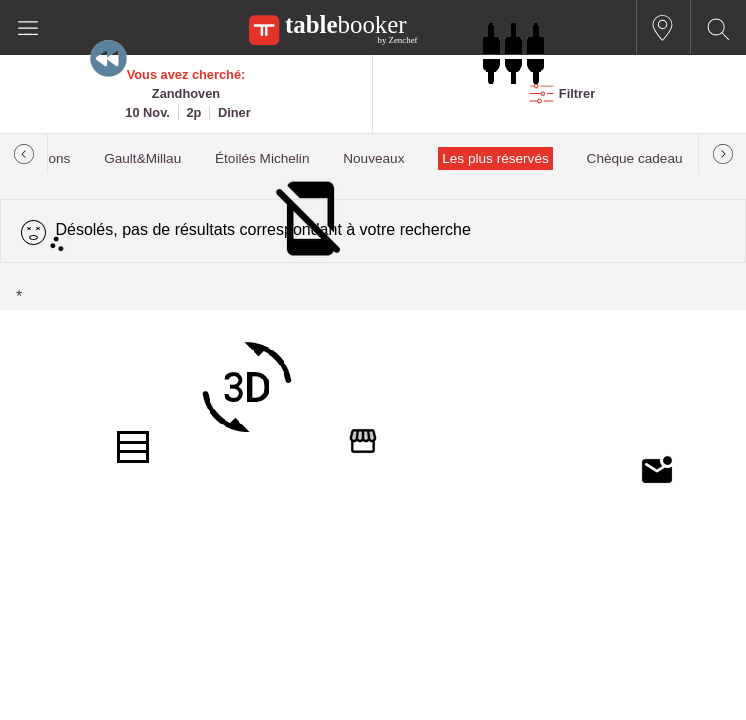 The image size is (746, 720). I want to click on browse nearby shops or stores, so click(363, 441).